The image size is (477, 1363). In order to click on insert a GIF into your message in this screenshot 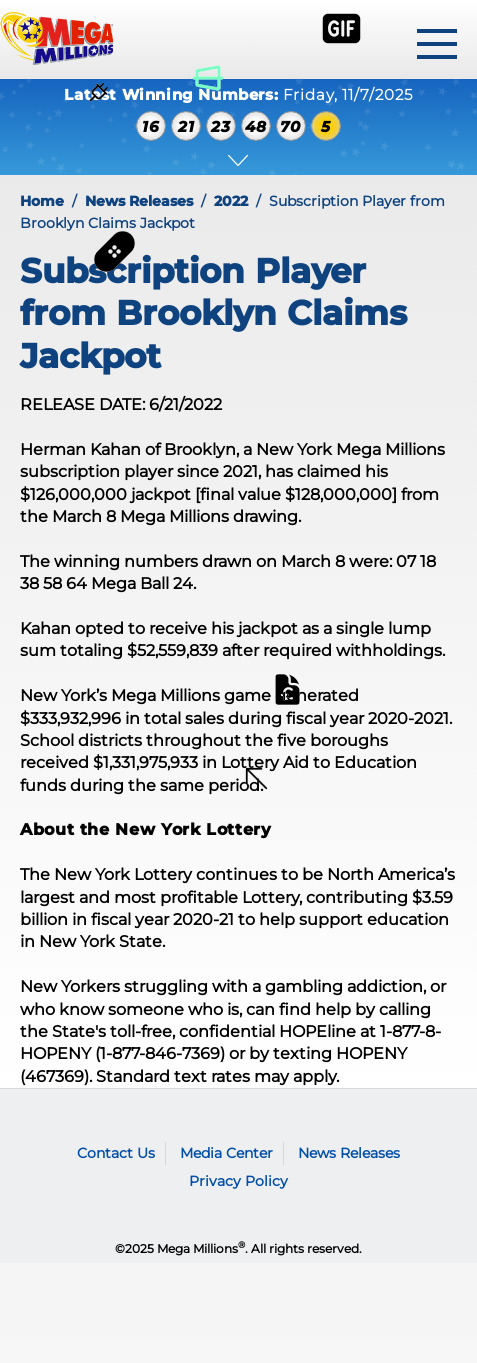, I will do `click(341, 28)`.